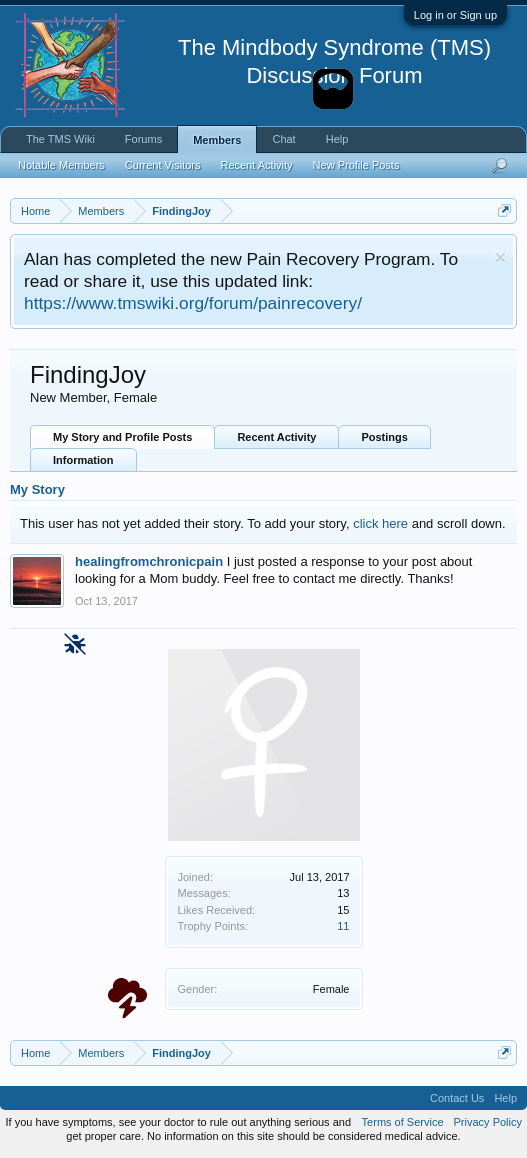 The height and width of the screenshot is (1158, 527). I want to click on disable bug tracking or debugging mode, so click(75, 644).